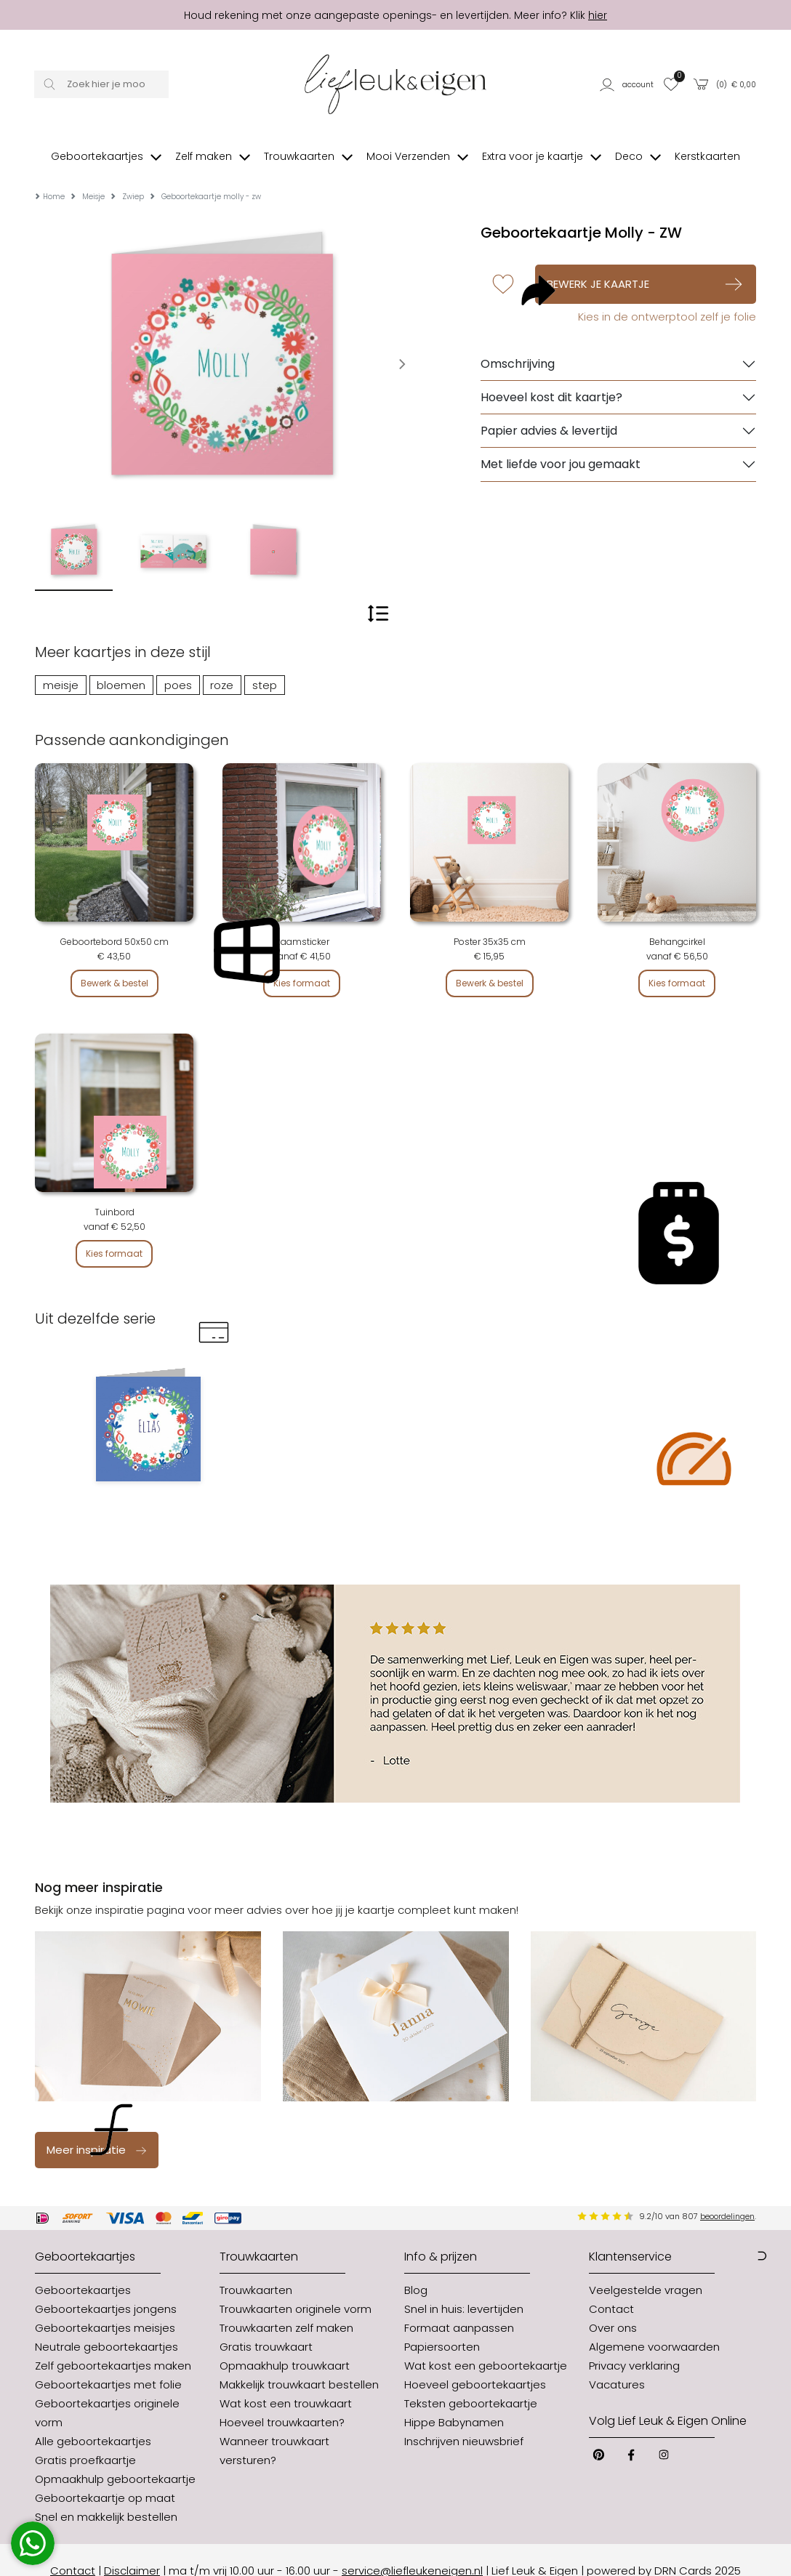  Describe the element at coordinates (246, 950) in the screenshot. I see `open windows settings or system options` at that location.